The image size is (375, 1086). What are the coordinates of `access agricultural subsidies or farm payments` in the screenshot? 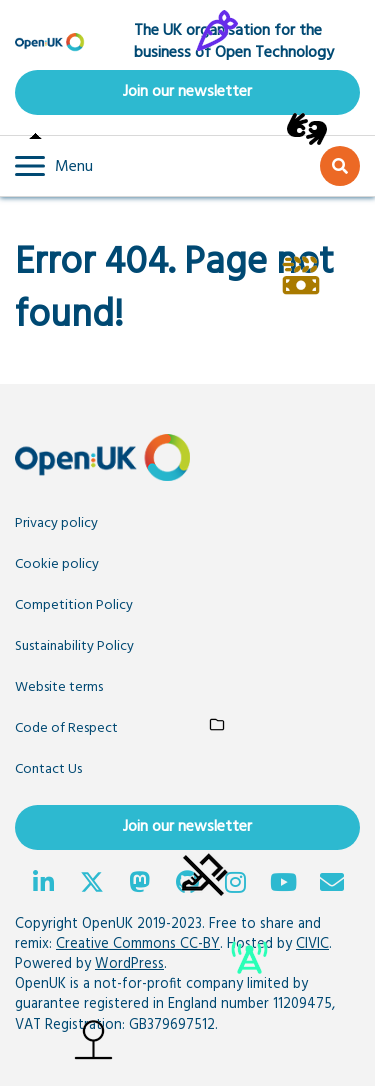 It's located at (301, 276).